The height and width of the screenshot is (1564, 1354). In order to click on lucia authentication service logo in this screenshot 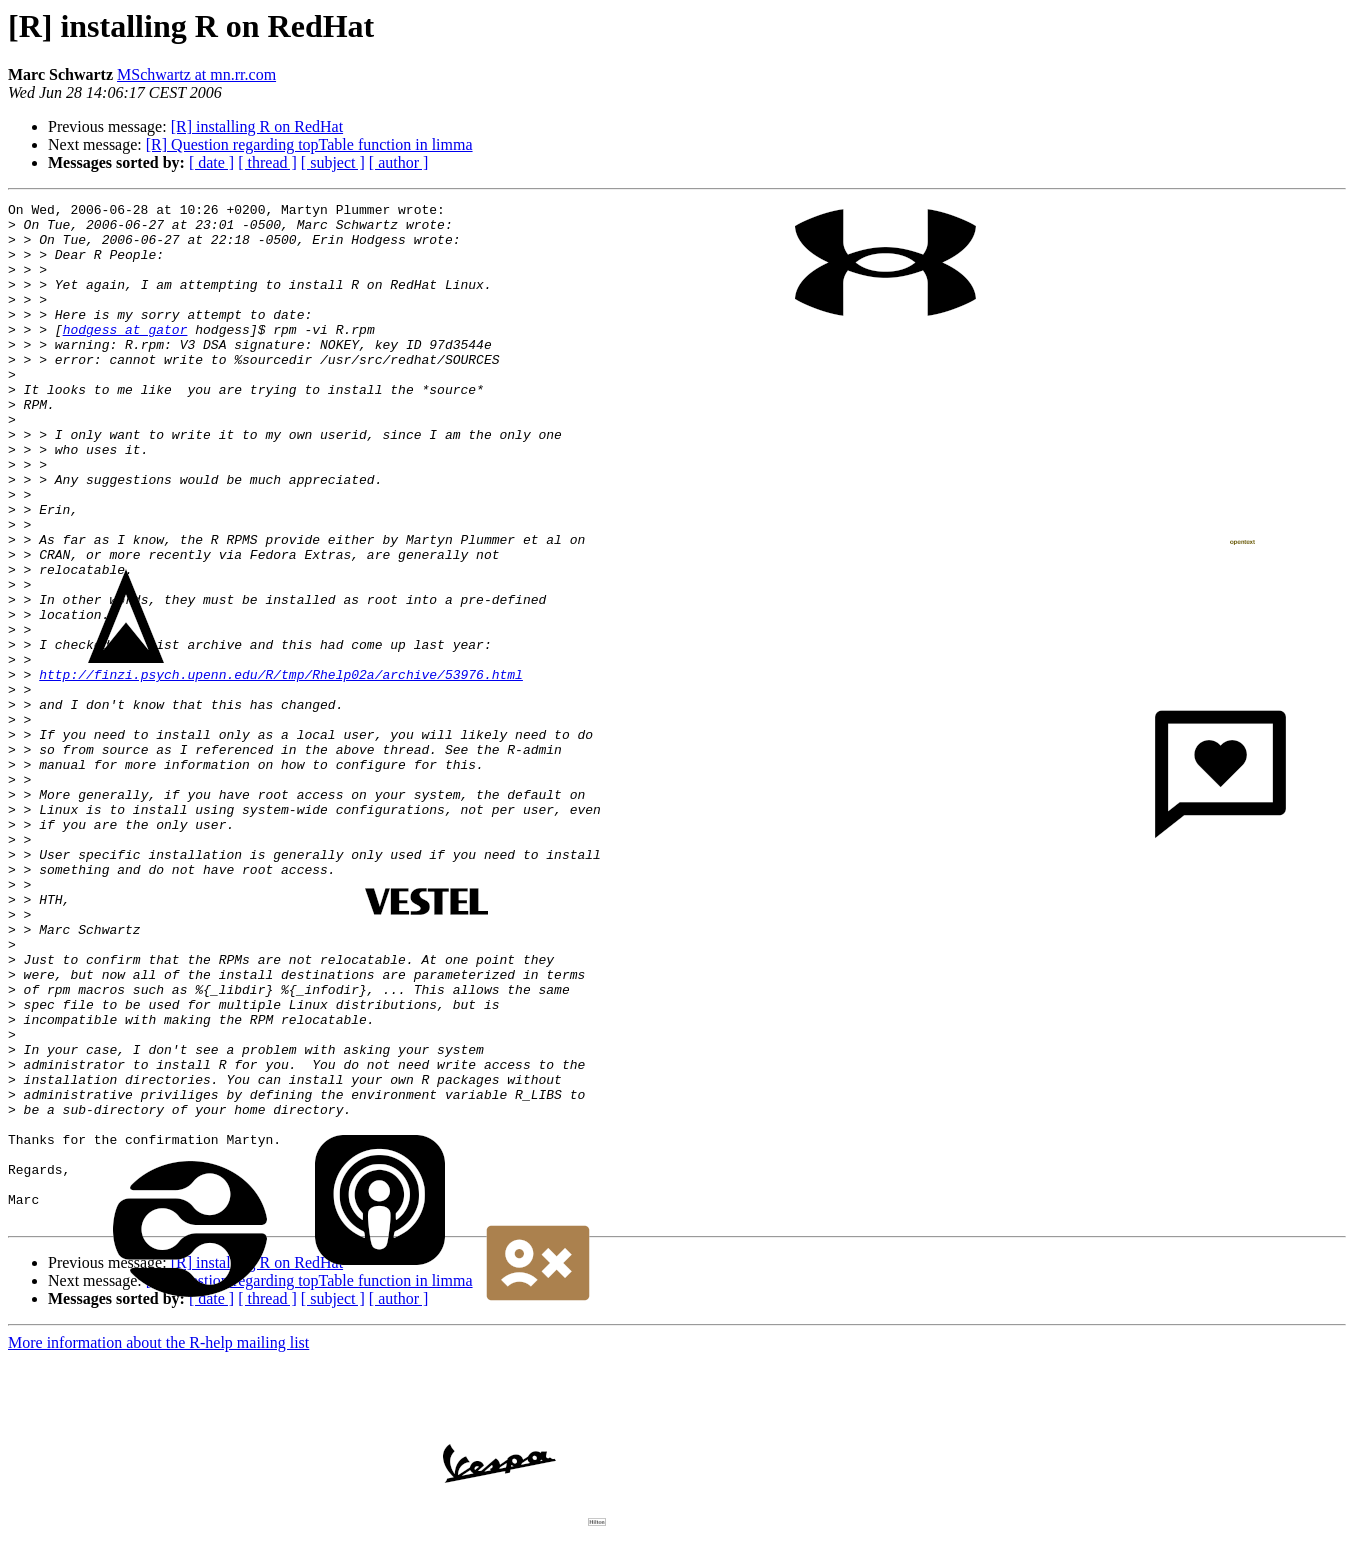, I will do `click(126, 616)`.